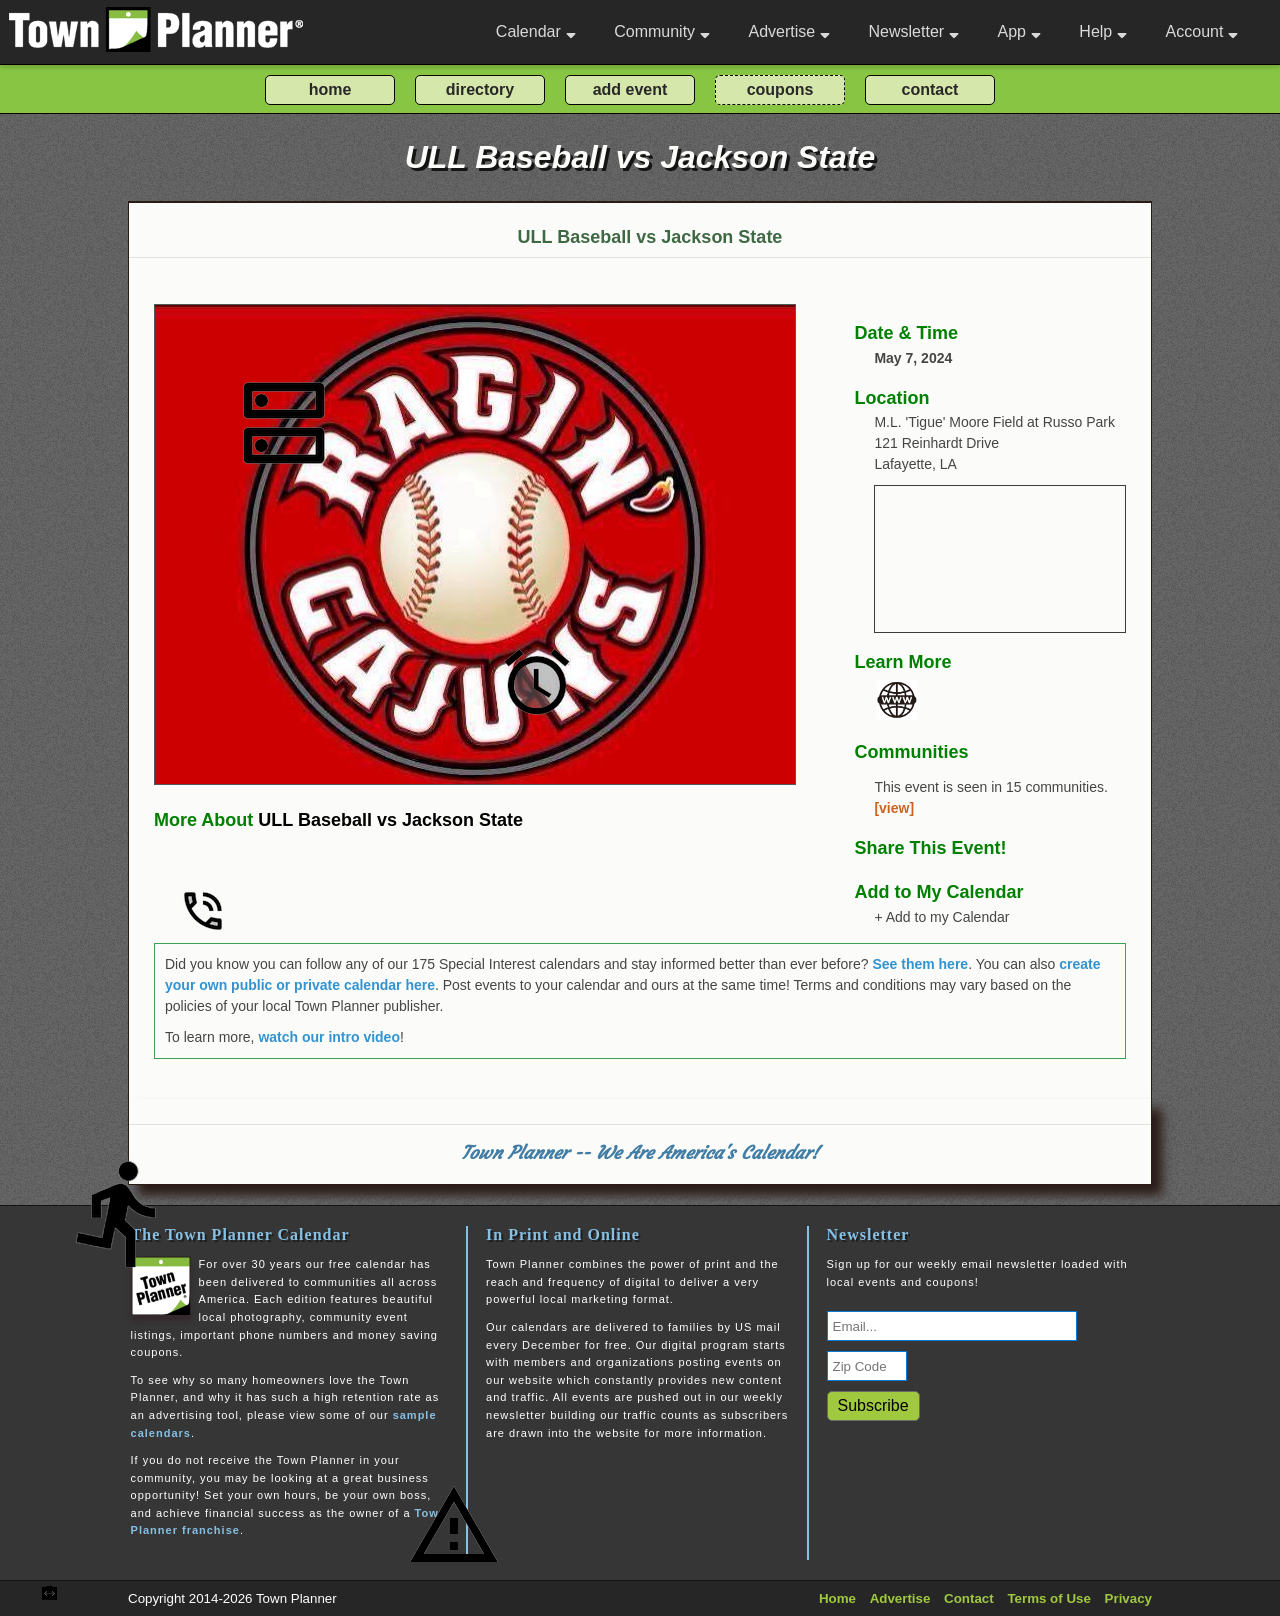 The width and height of the screenshot is (1280, 1616). What do you see at coordinates (203, 911) in the screenshot?
I see `indicates an active phone call in progress` at bounding box center [203, 911].